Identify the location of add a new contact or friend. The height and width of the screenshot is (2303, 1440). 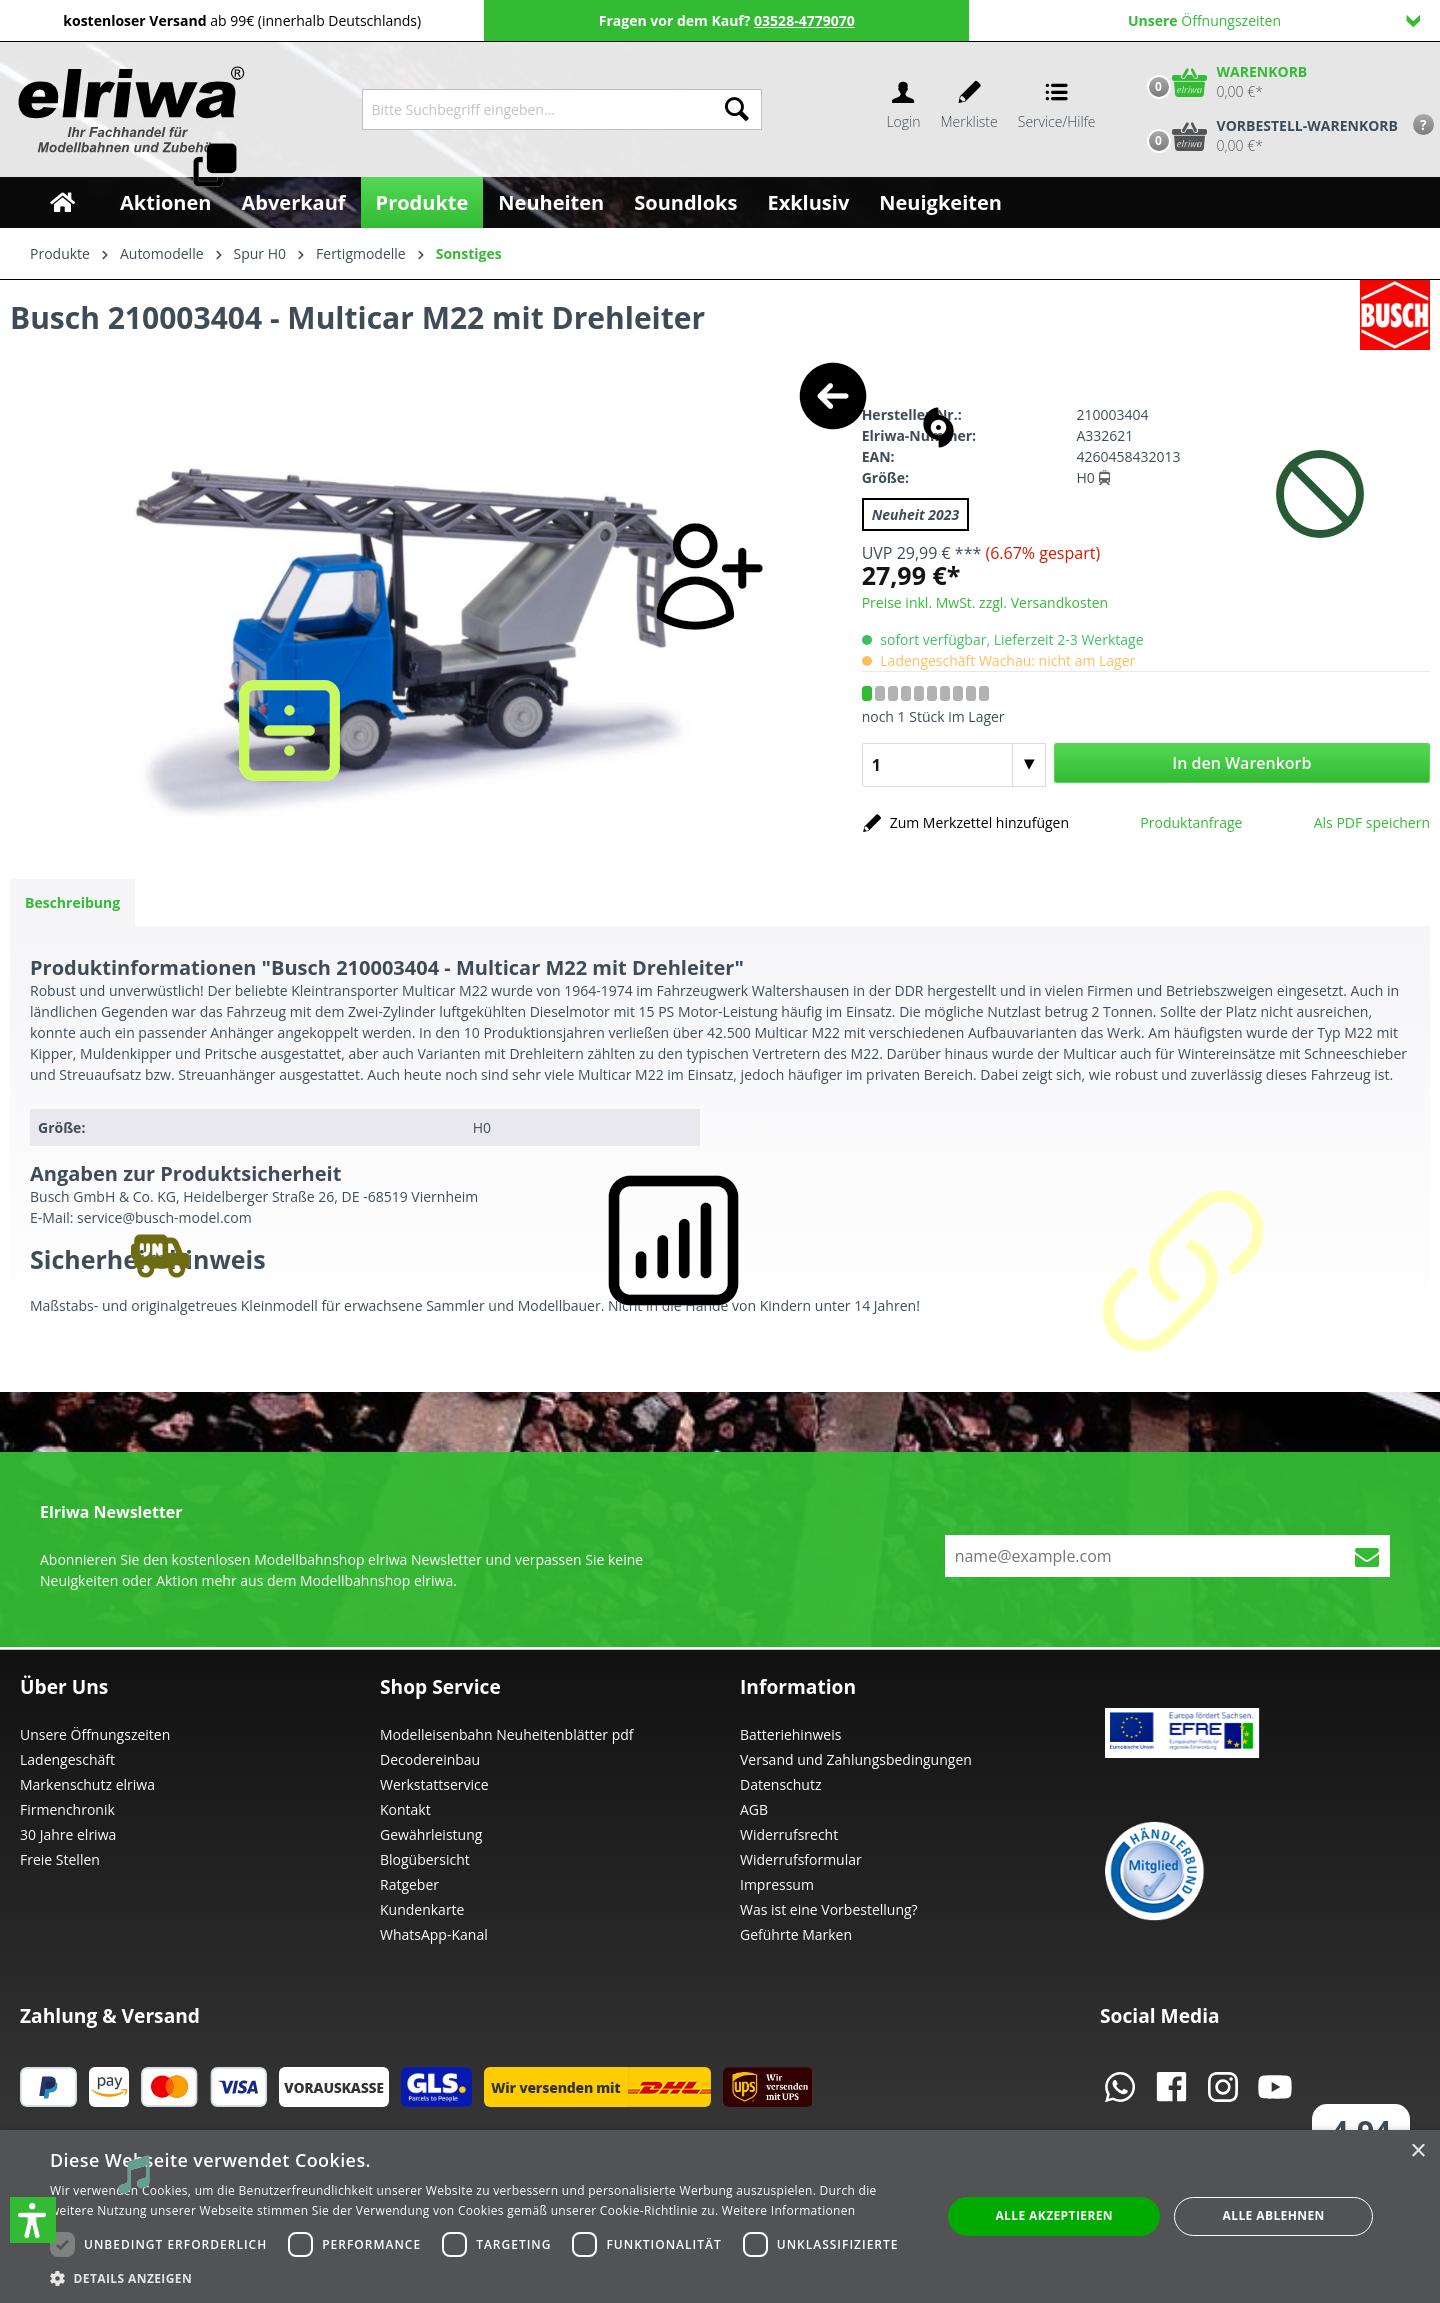
(709, 576).